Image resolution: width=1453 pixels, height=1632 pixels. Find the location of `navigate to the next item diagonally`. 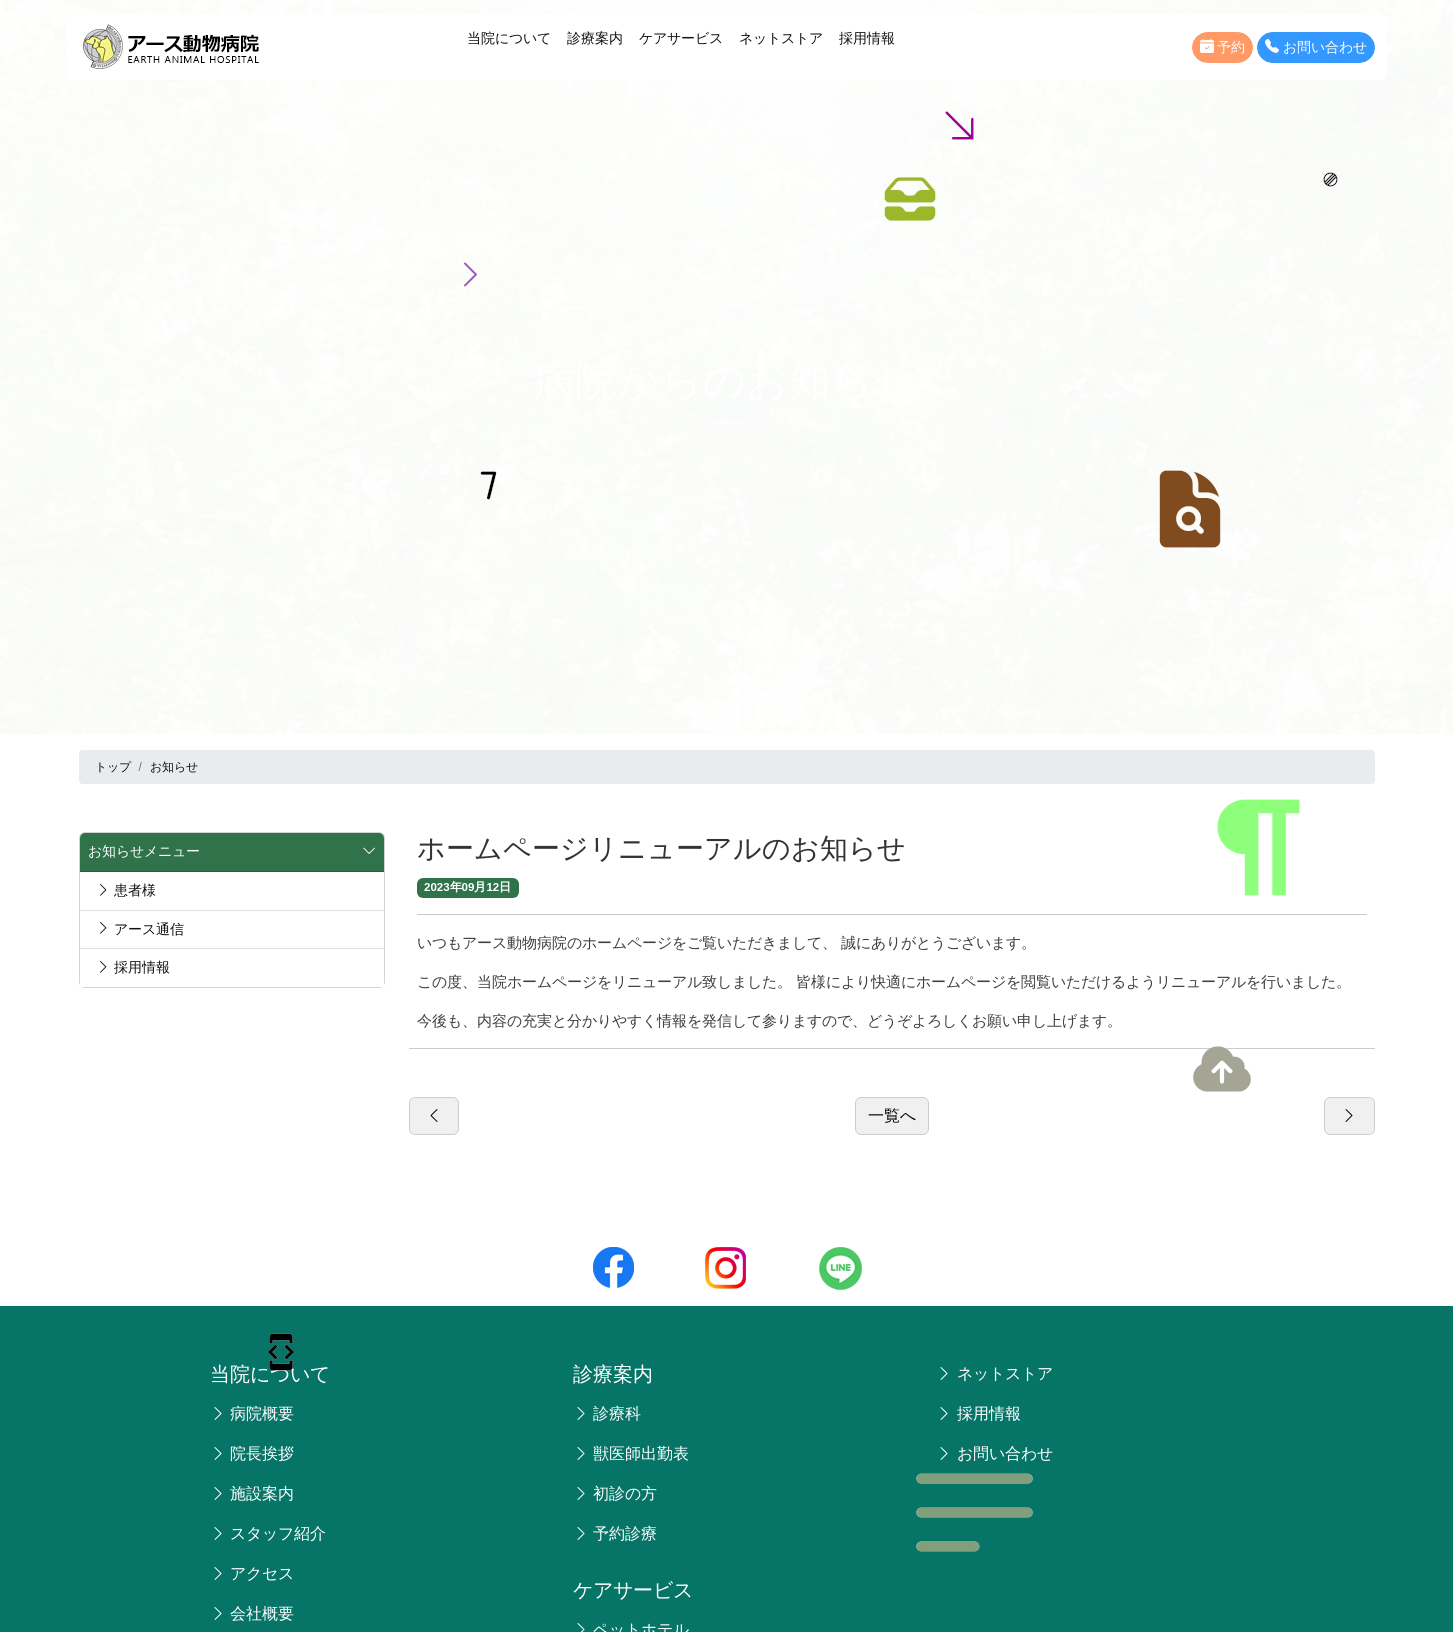

navigate to the next item diagonally is located at coordinates (959, 125).